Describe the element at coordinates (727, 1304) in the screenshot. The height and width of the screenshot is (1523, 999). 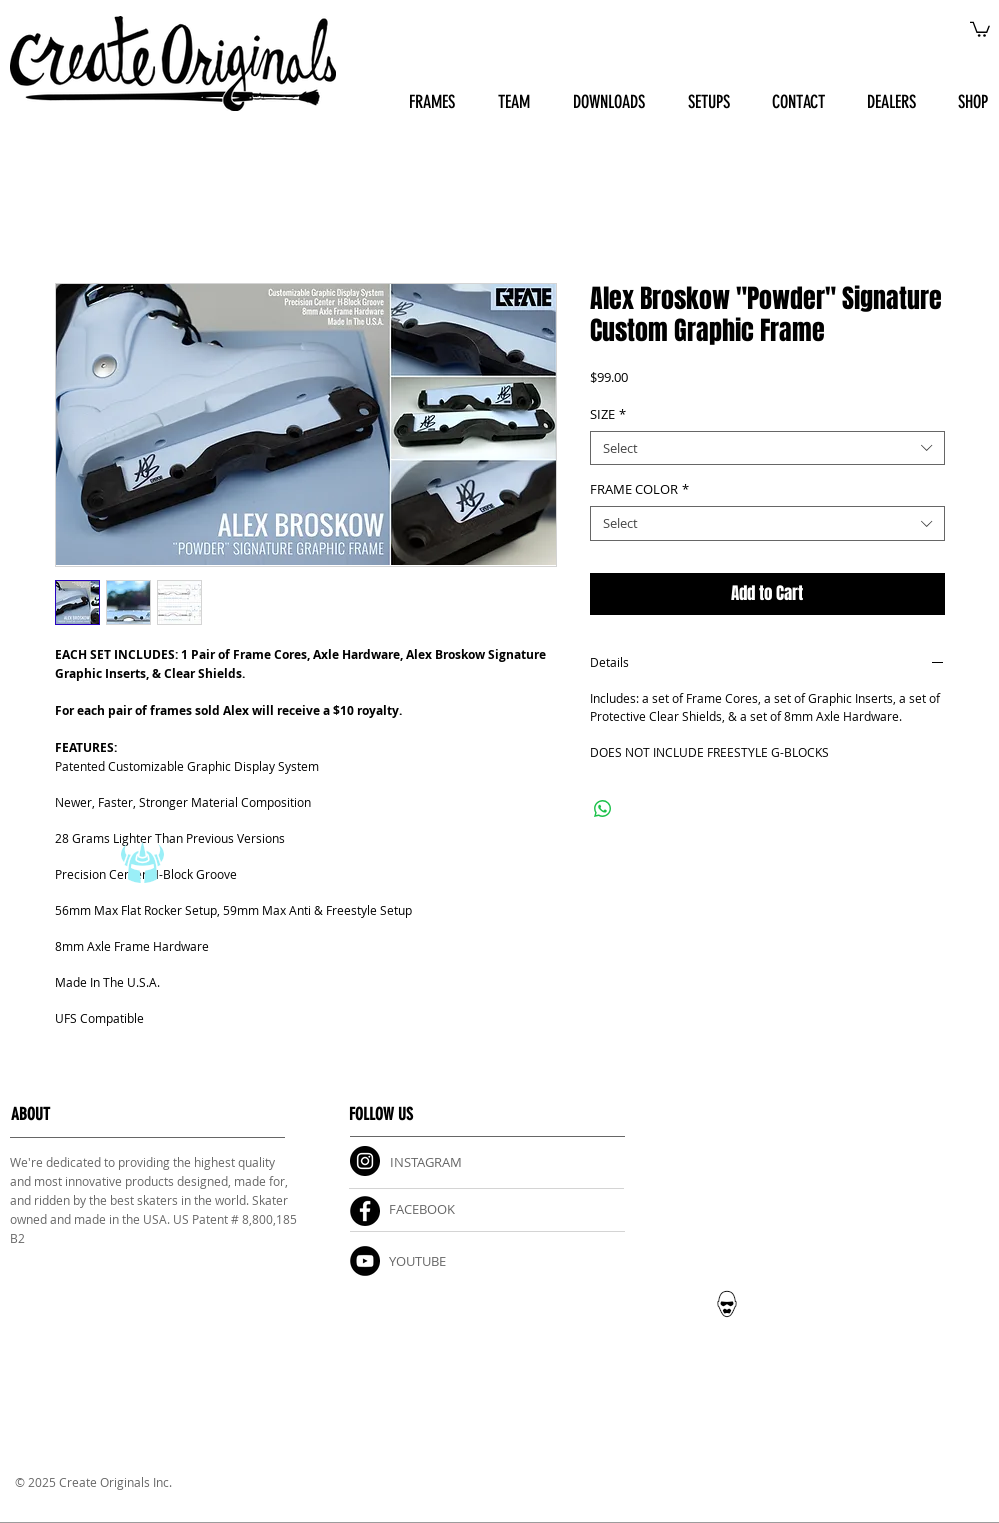
I see `indicates a villain or antagonist character` at that location.